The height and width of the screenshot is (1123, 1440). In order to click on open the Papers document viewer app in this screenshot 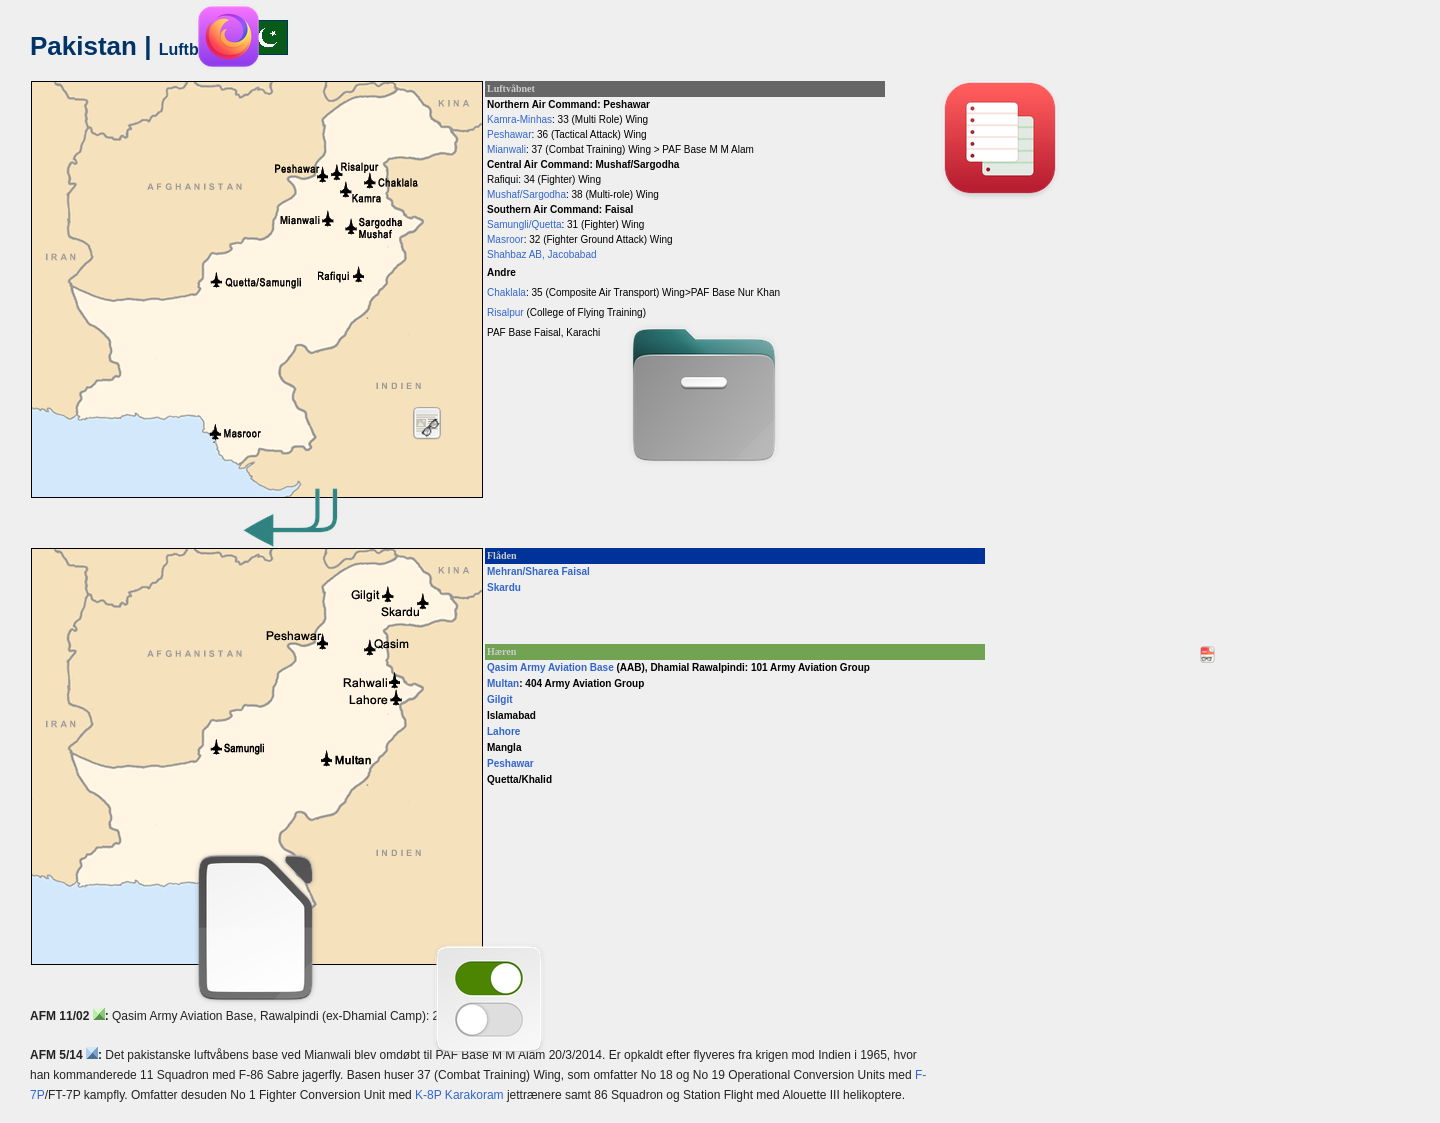, I will do `click(1207, 654)`.